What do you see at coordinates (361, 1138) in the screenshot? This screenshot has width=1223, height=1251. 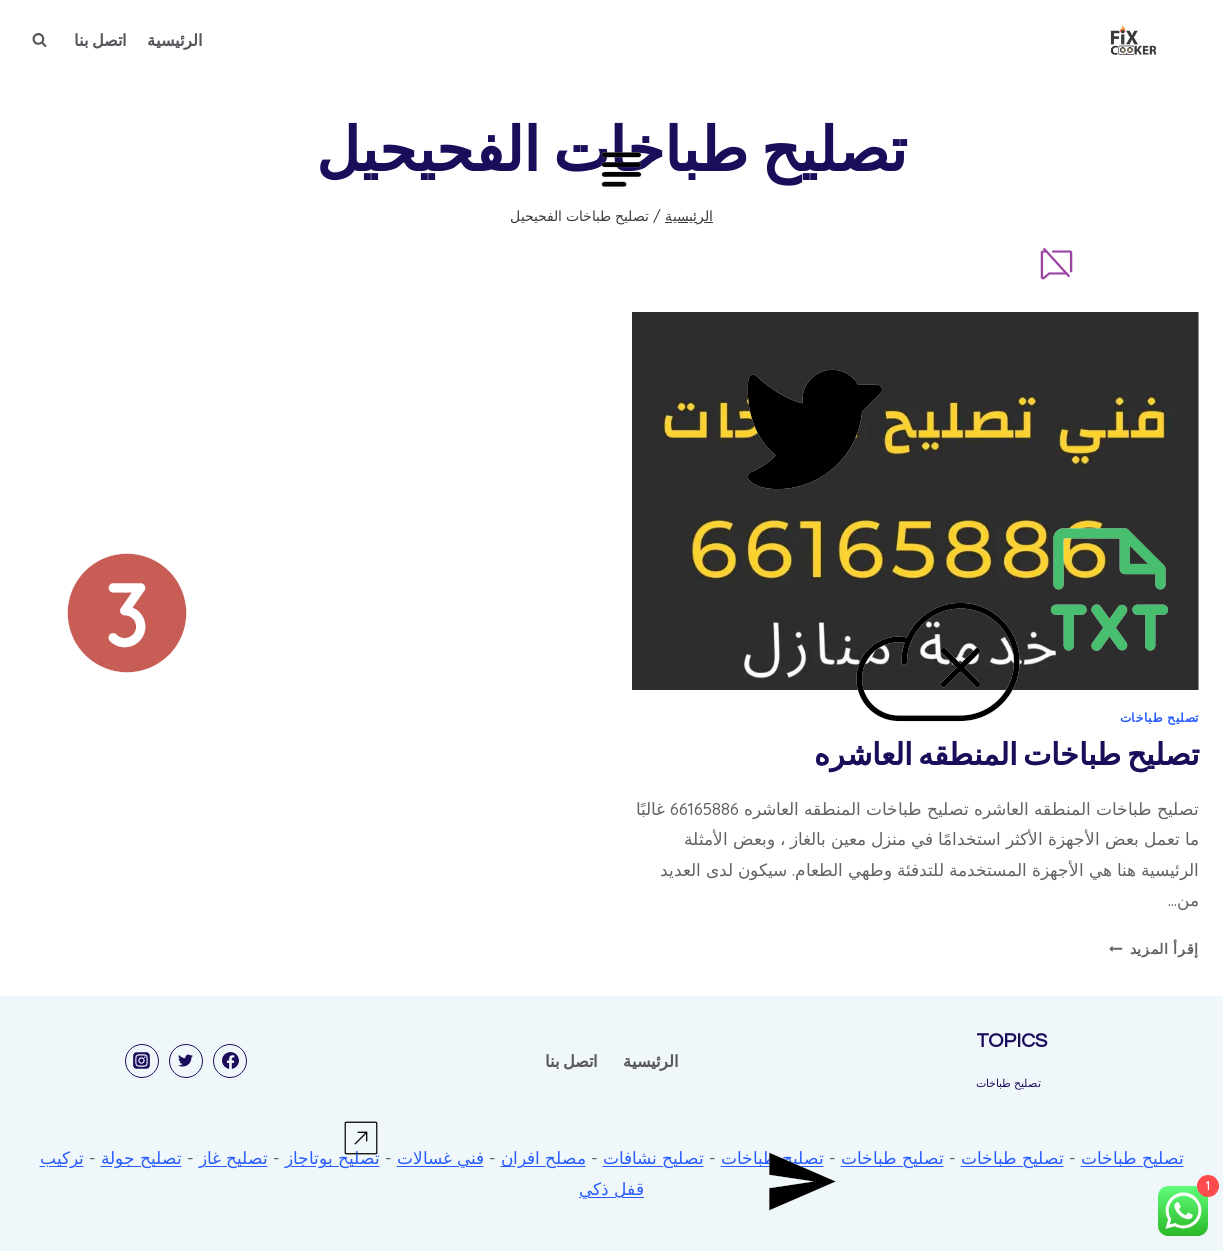 I see `open link in new window` at bounding box center [361, 1138].